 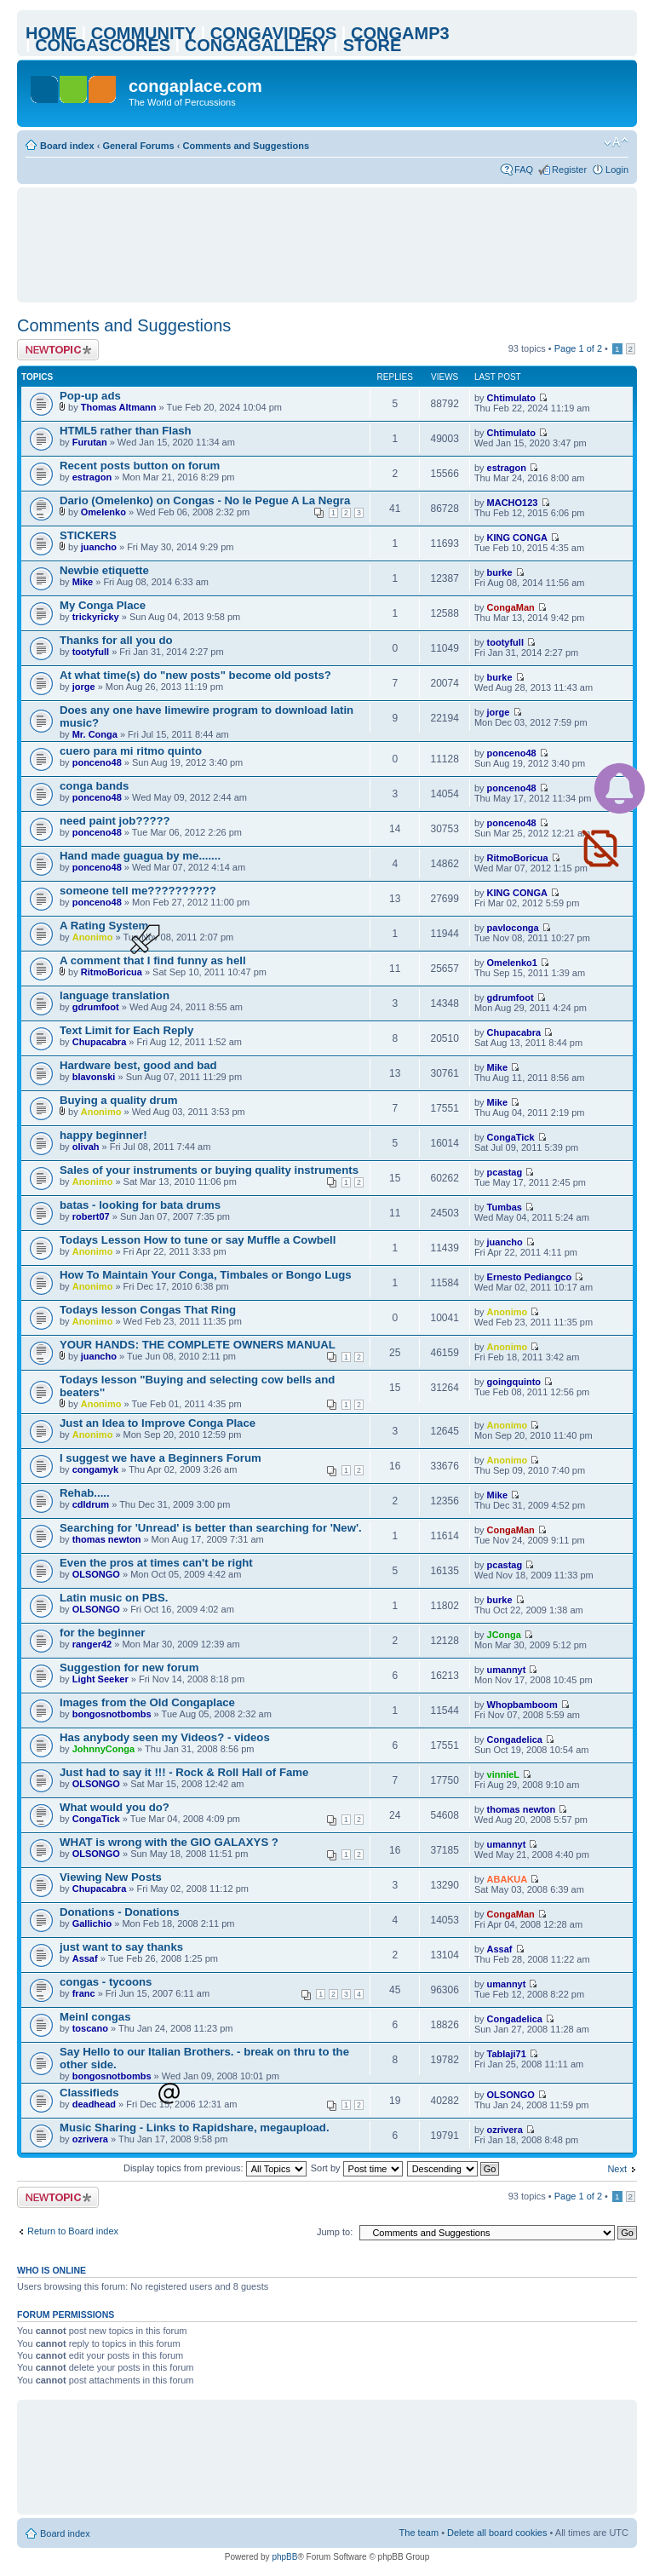 What do you see at coordinates (619, 788) in the screenshot?
I see `view notifications` at bounding box center [619, 788].